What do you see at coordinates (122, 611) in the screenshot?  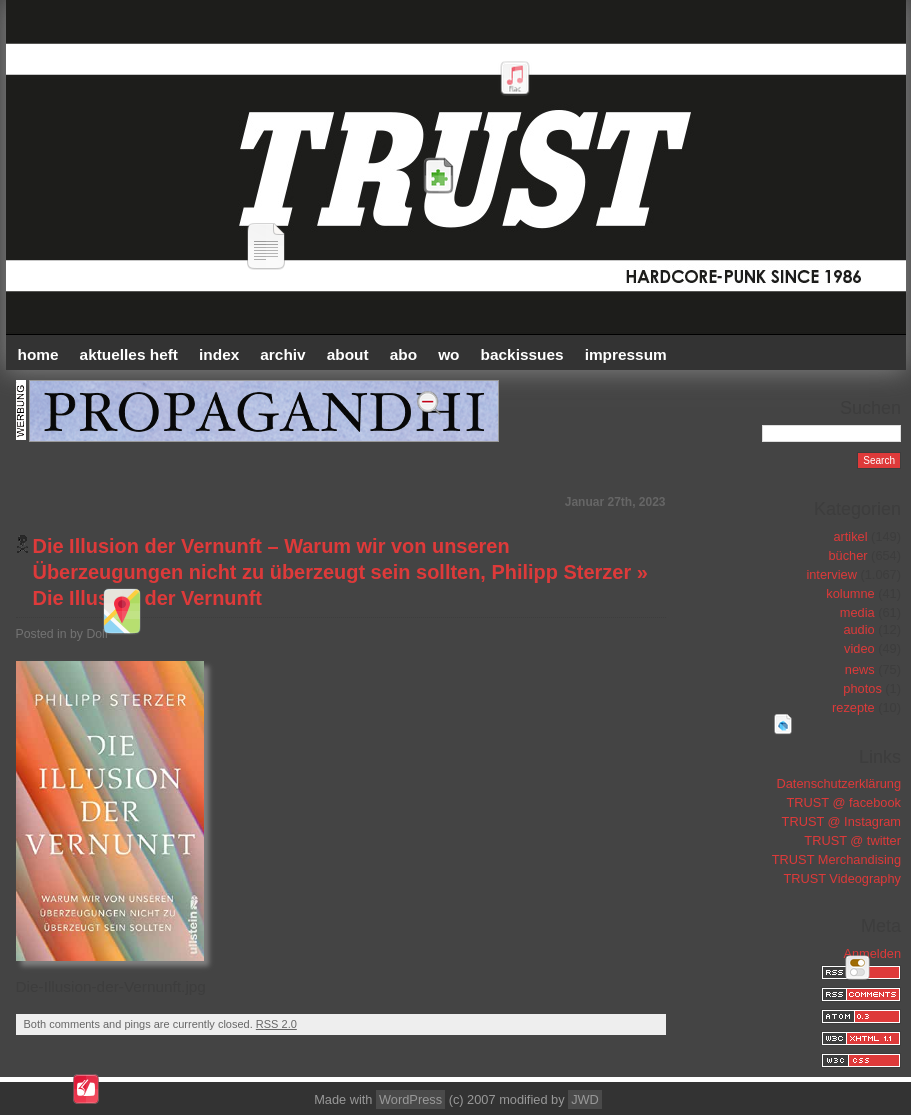 I see `a gpx file containing gps route or track data` at bounding box center [122, 611].